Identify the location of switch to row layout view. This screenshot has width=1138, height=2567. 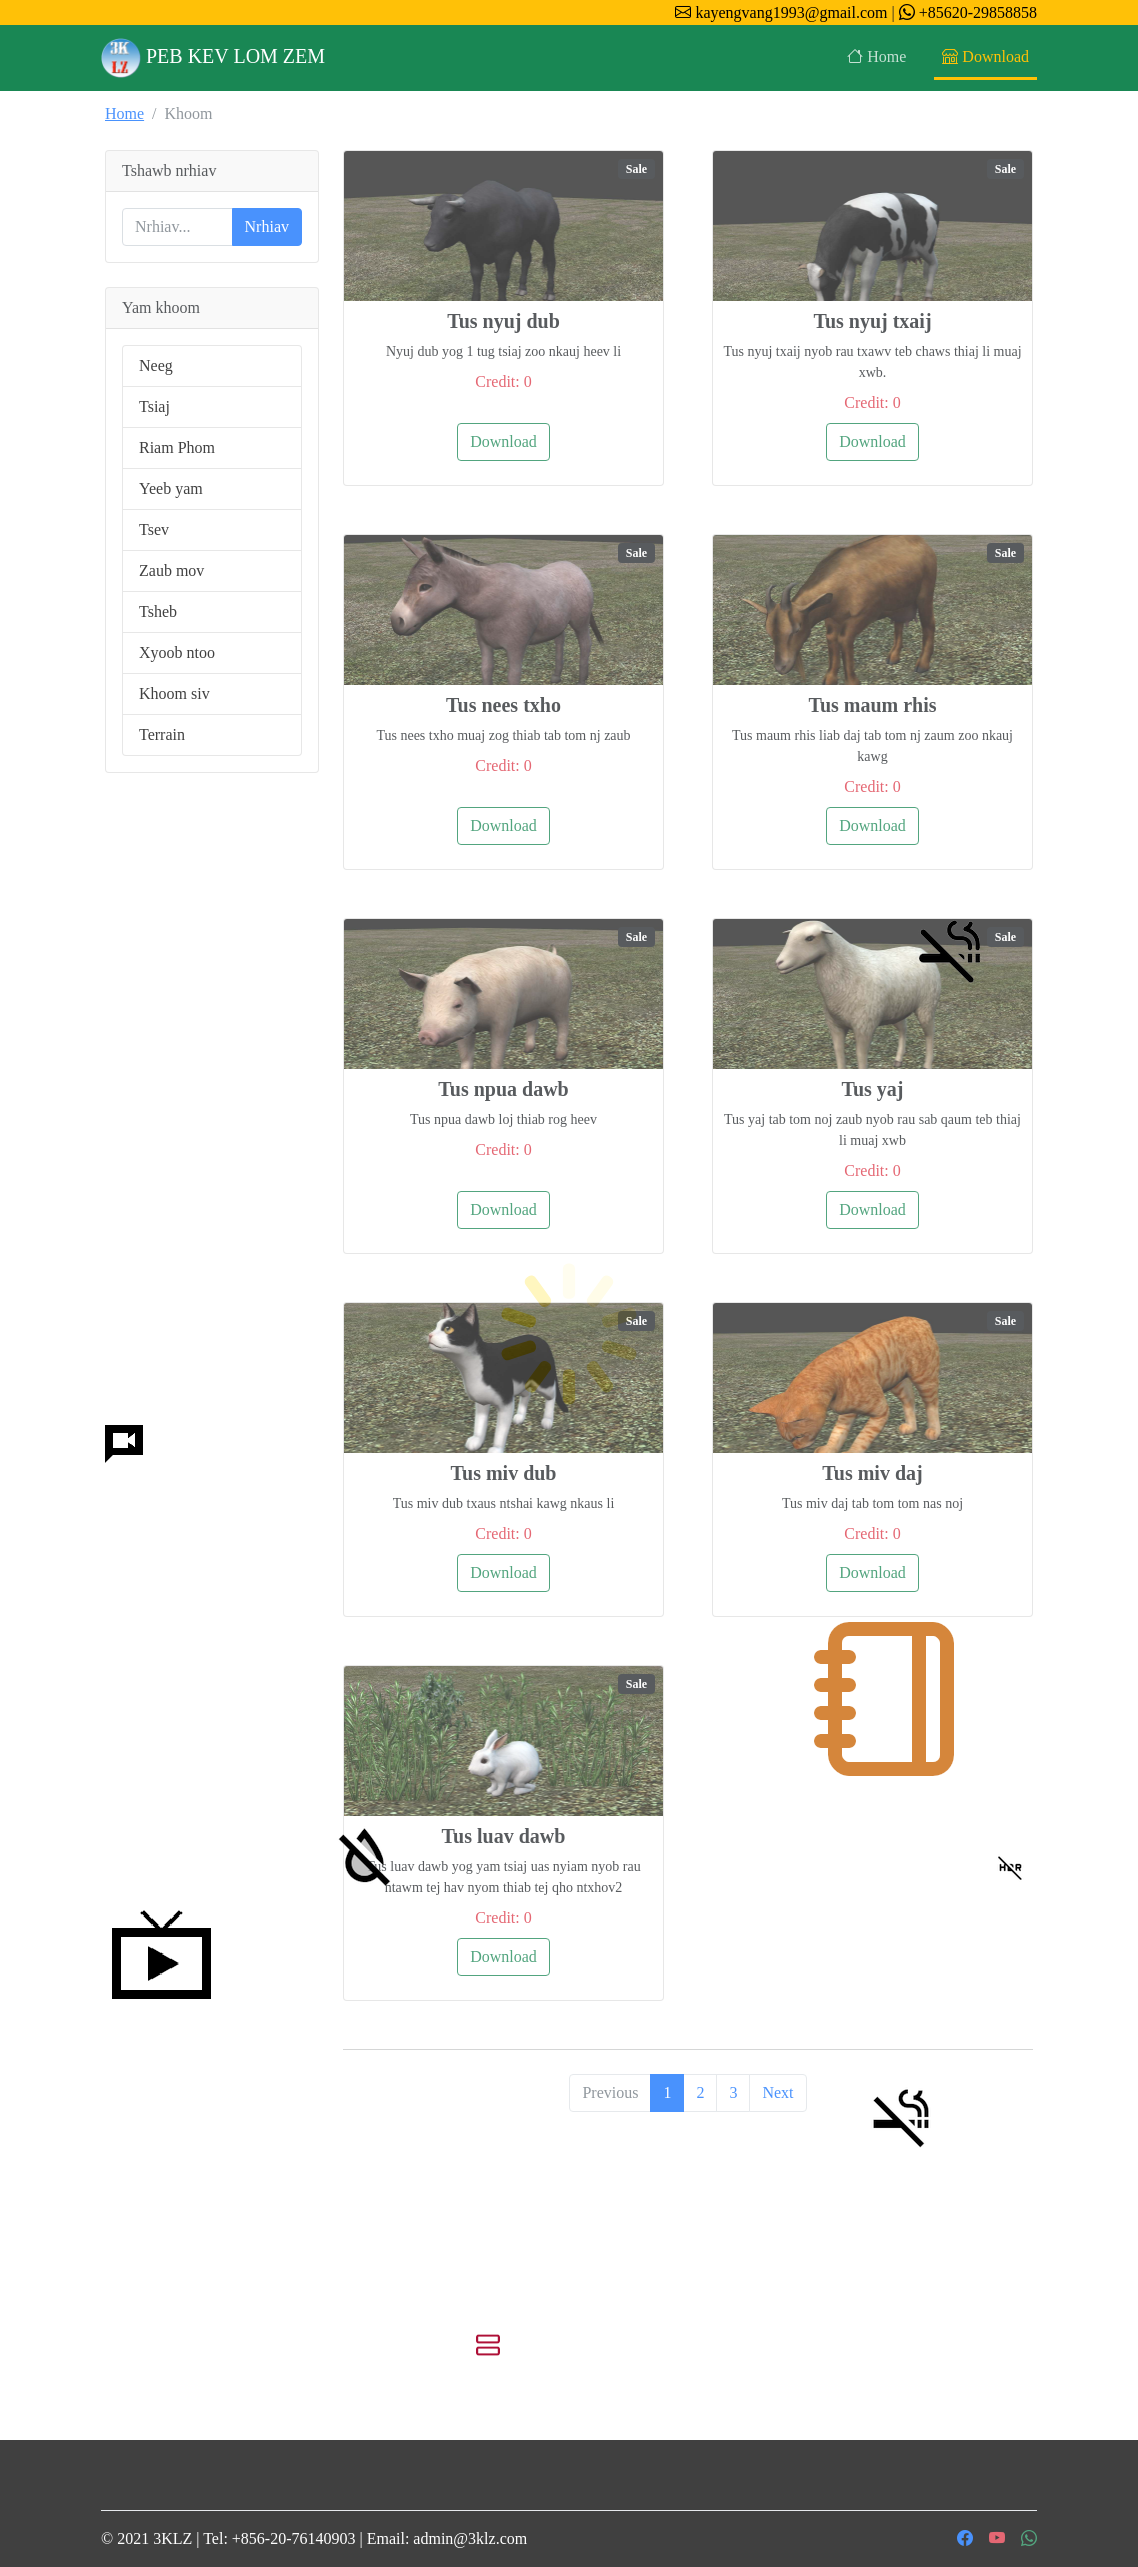
(488, 2345).